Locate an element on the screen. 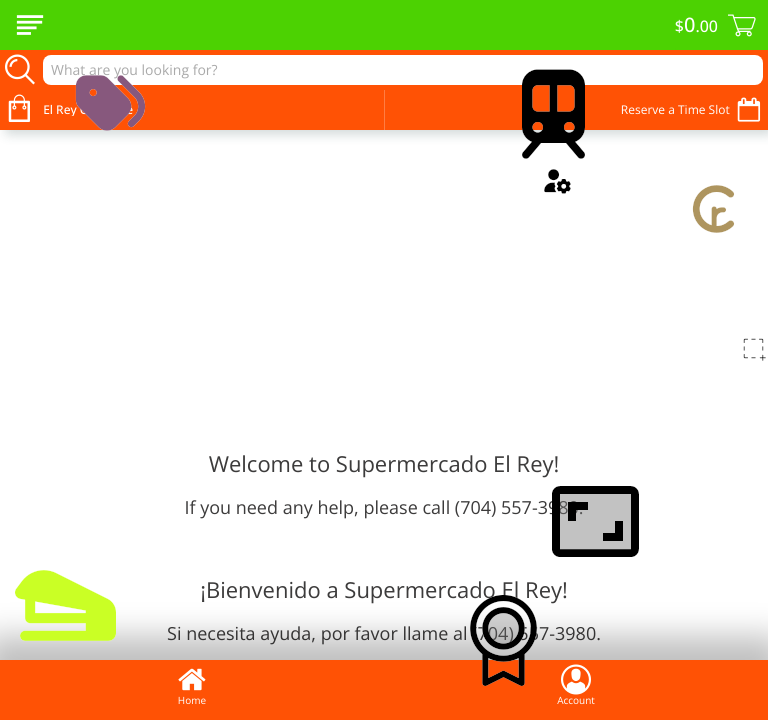  view achievements or awards is located at coordinates (503, 640).